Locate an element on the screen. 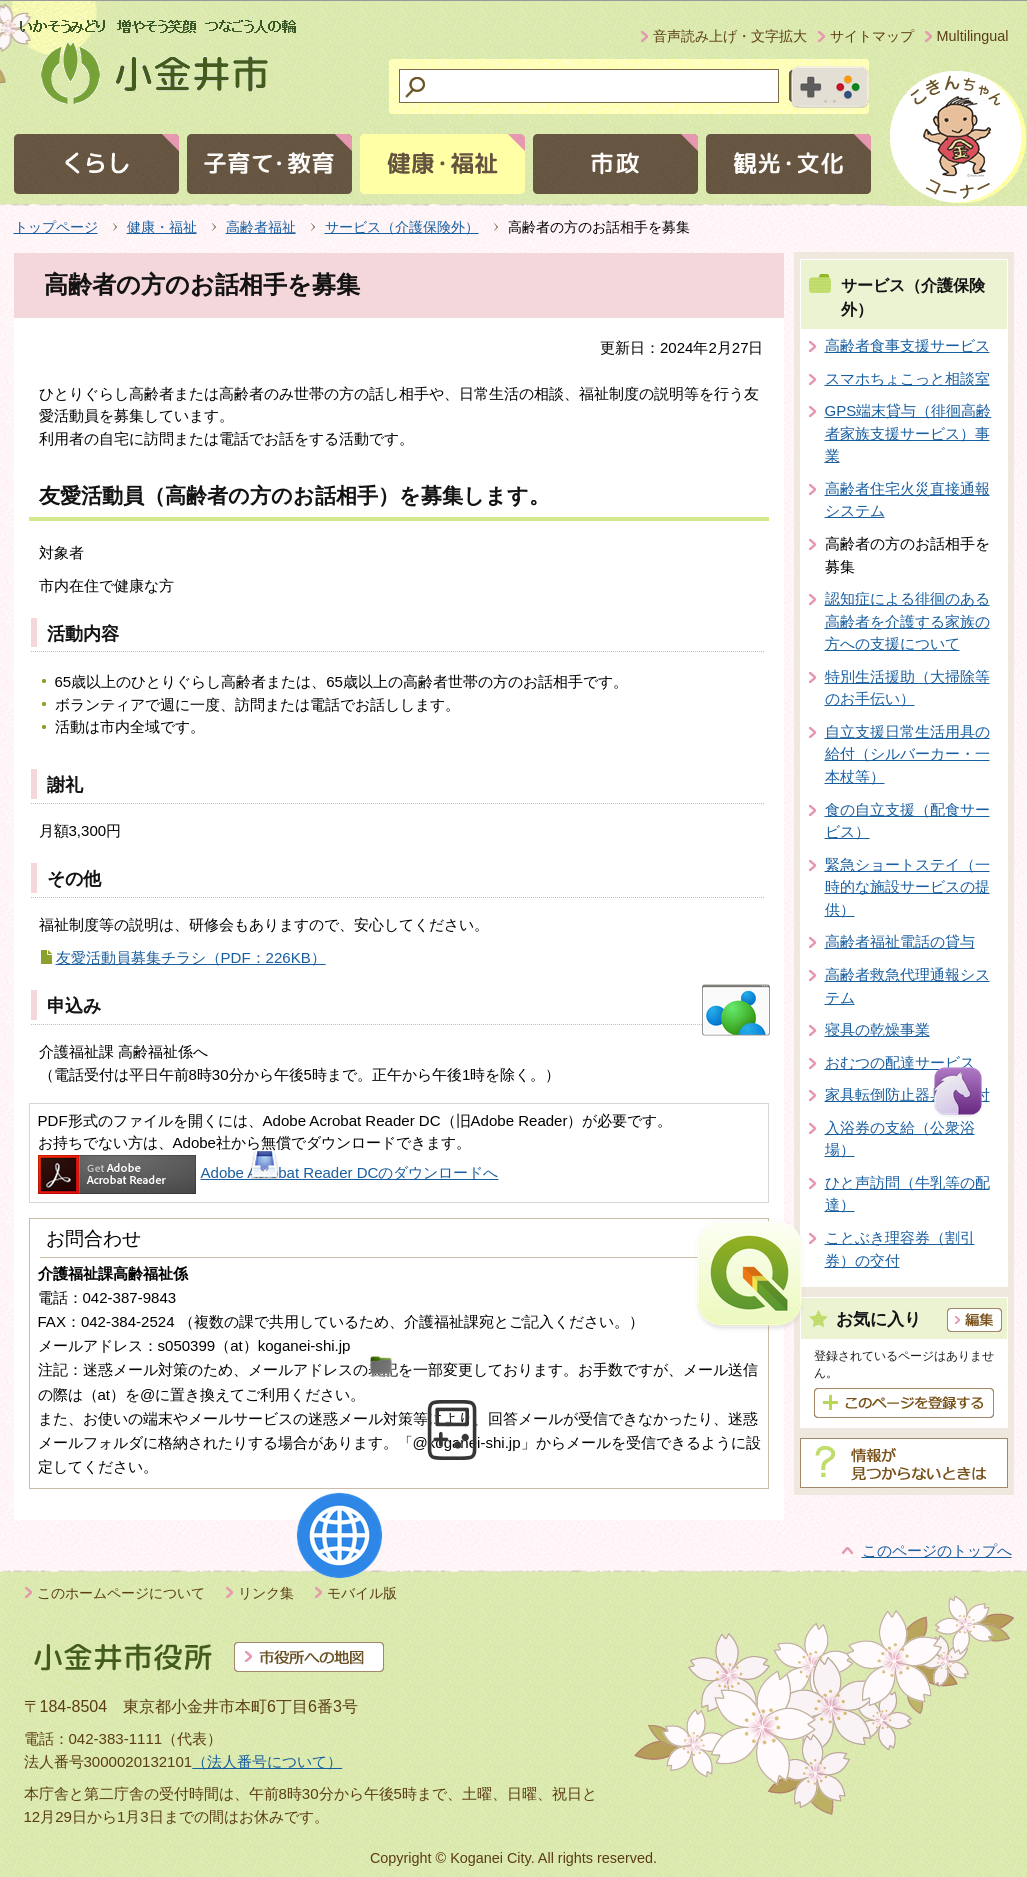 Image resolution: width=1027 pixels, height=1877 pixels. open anjuta integrated development environment is located at coordinates (958, 1091).